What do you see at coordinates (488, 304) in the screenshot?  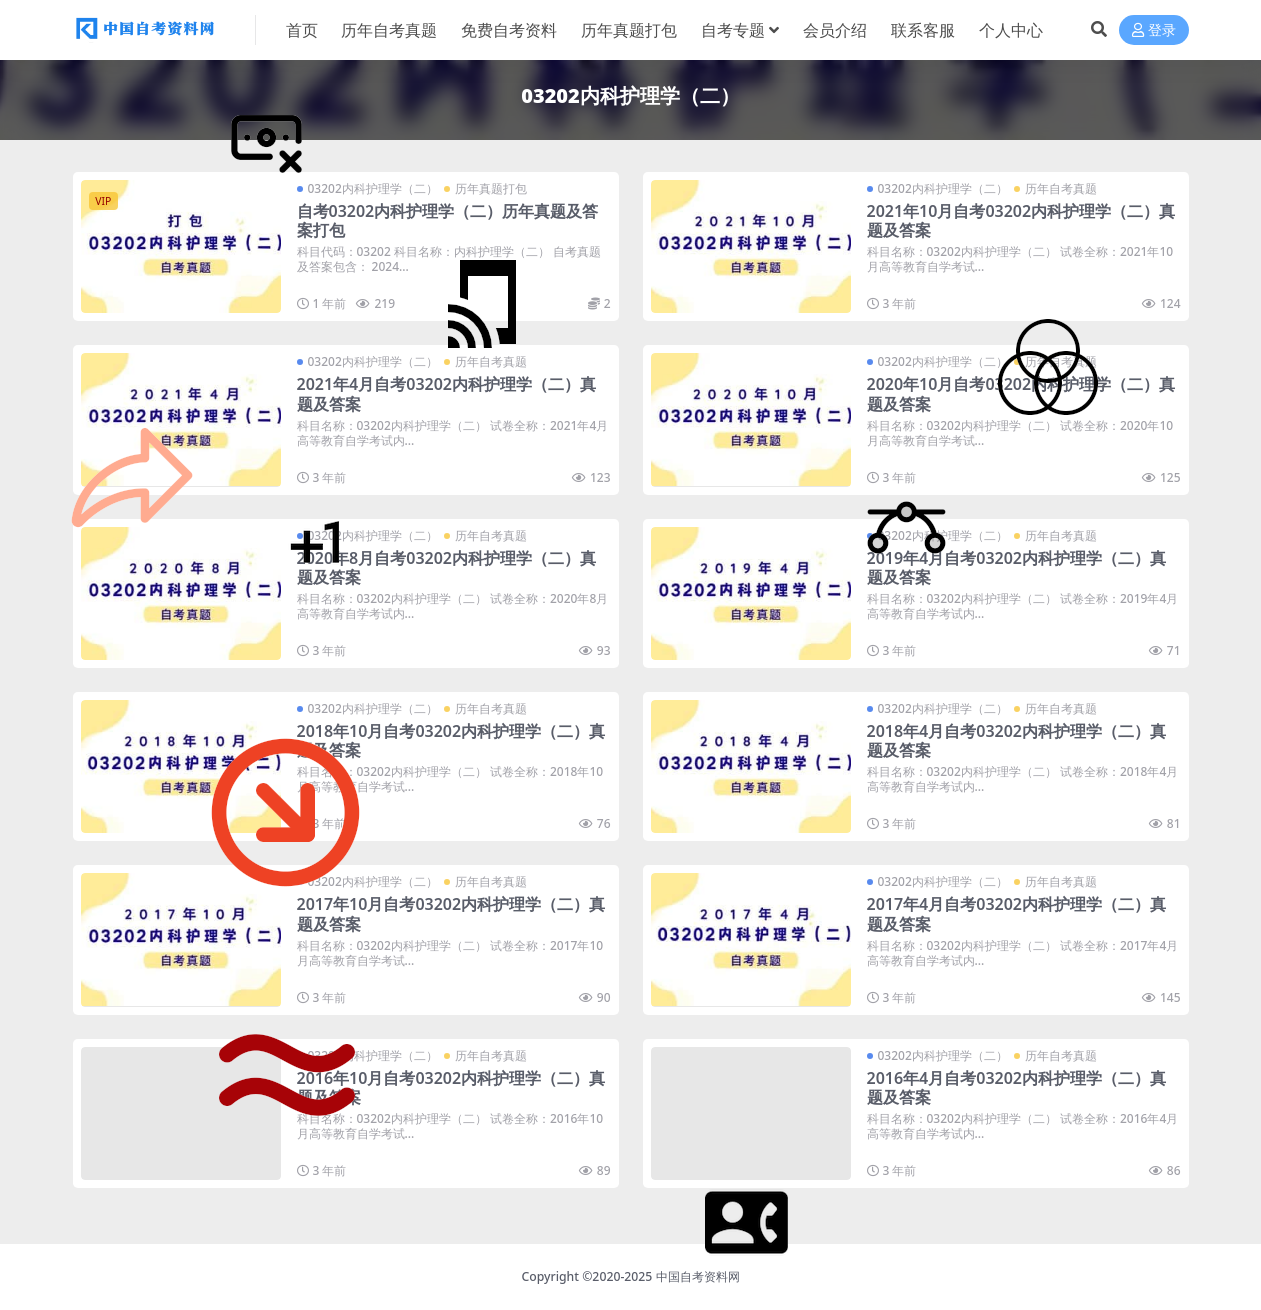 I see `tap to connect device via NFC or wireless` at bounding box center [488, 304].